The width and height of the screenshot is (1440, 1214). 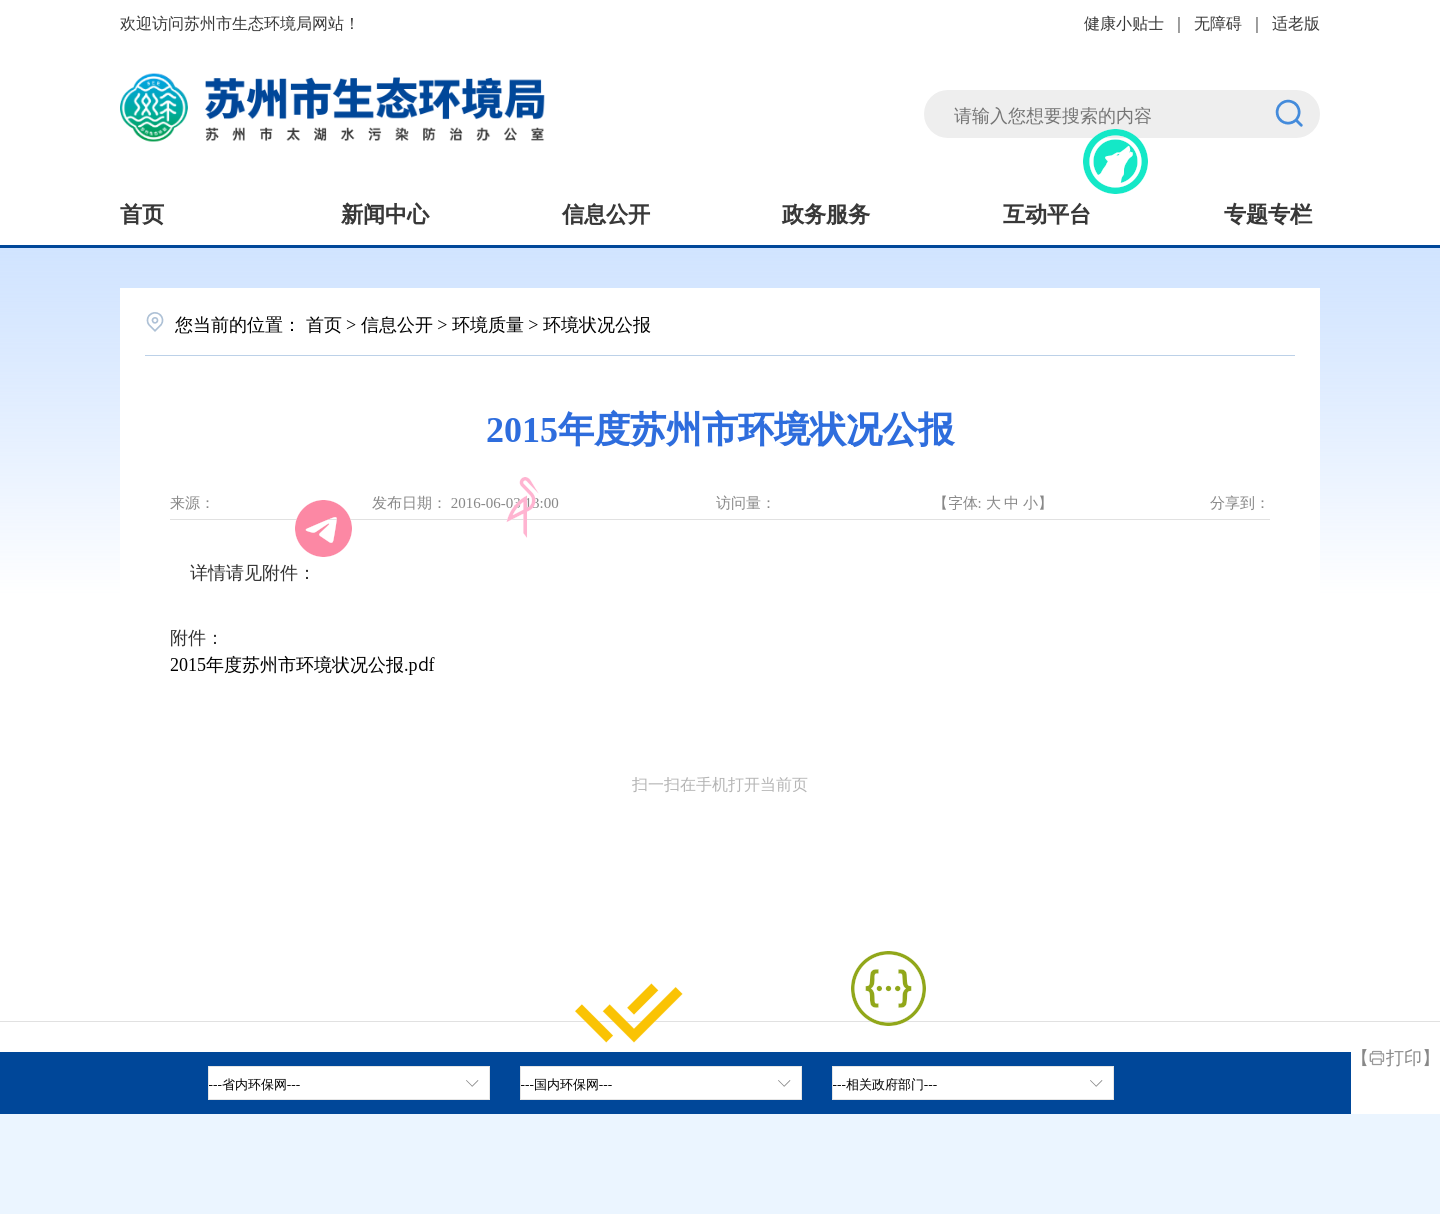 What do you see at coordinates (1115, 161) in the screenshot?
I see `open librewolf browser` at bounding box center [1115, 161].